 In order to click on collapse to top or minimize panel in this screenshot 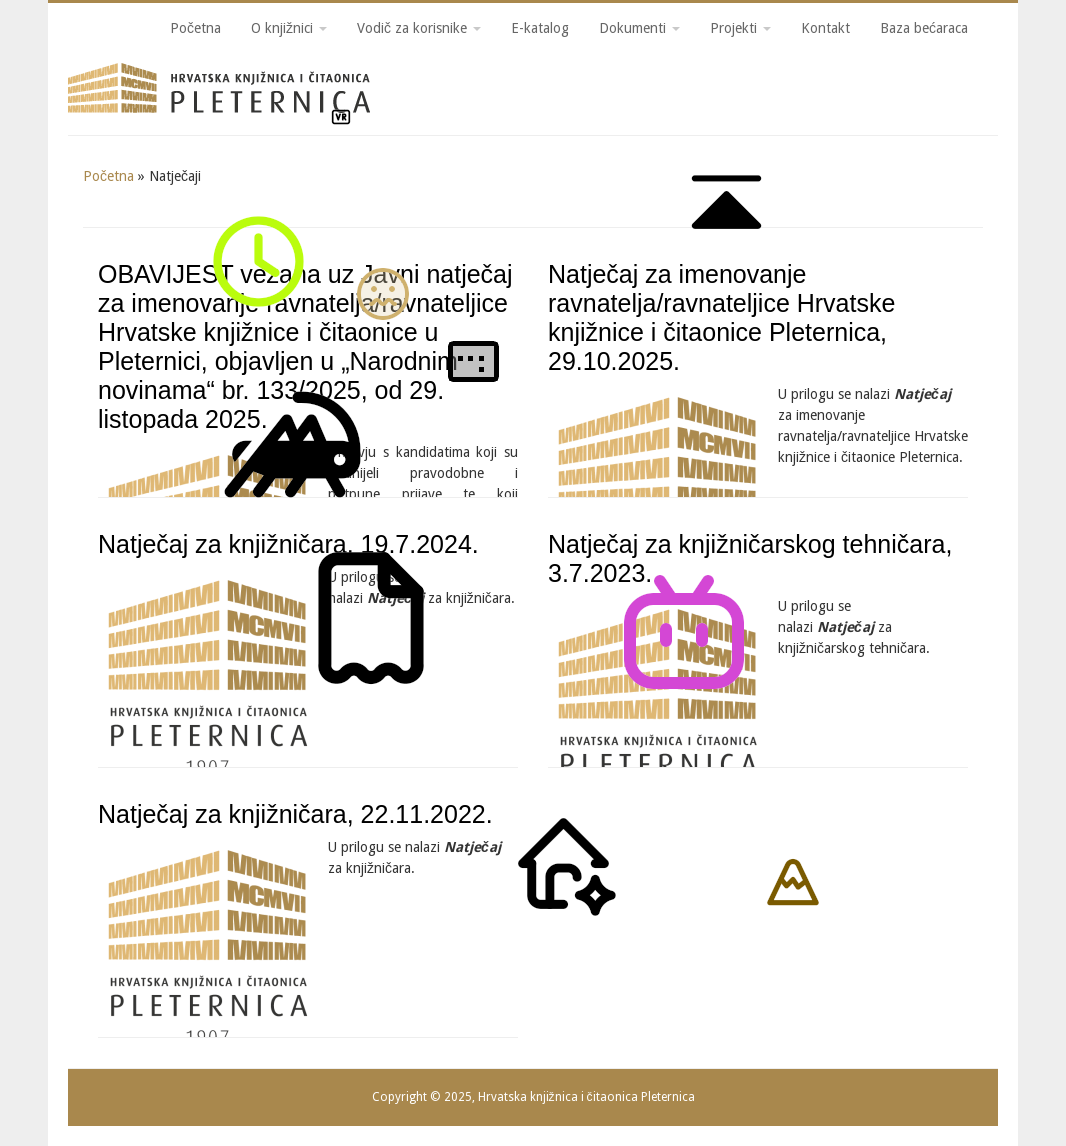, I will do `click(726, 200)`.